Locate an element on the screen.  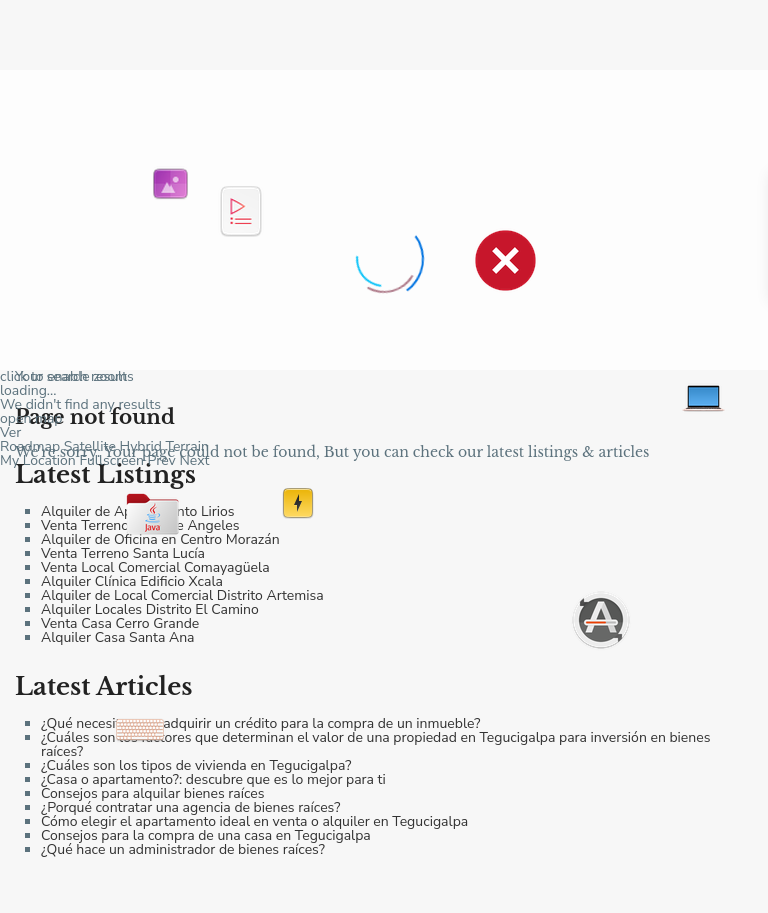
indicates an image file type is located at coordinates (170, 182).